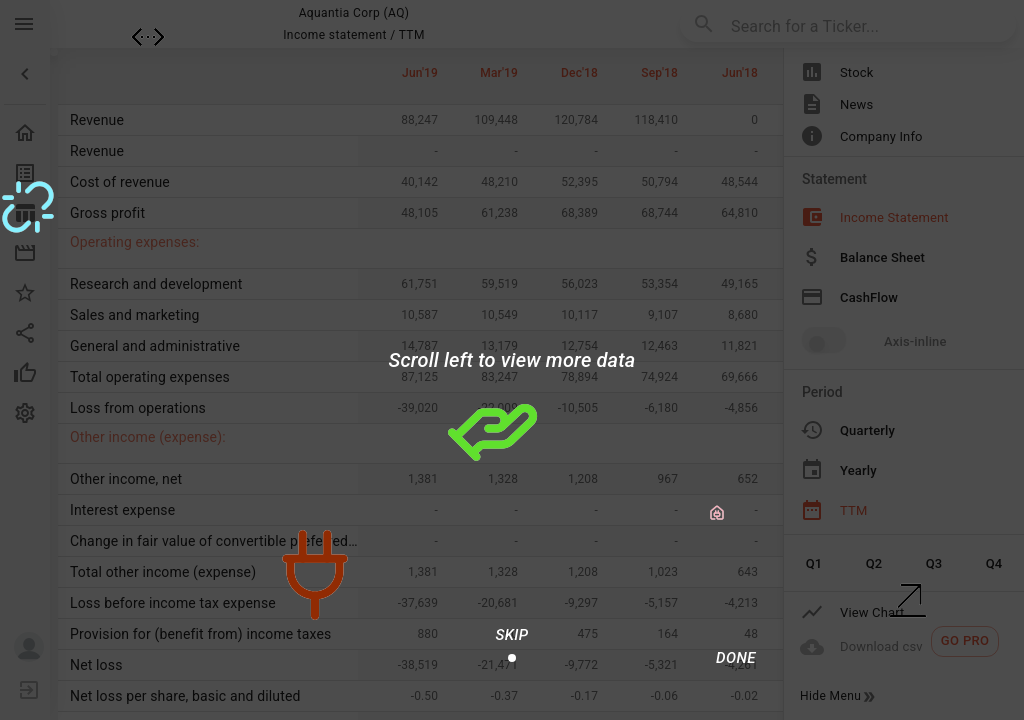 The width and height of the screenshot is (1024, 720). What do you see at coordinates (315, 575) in the screenshot?
I see `connect to power or charging` at bounding box center [315, 575].